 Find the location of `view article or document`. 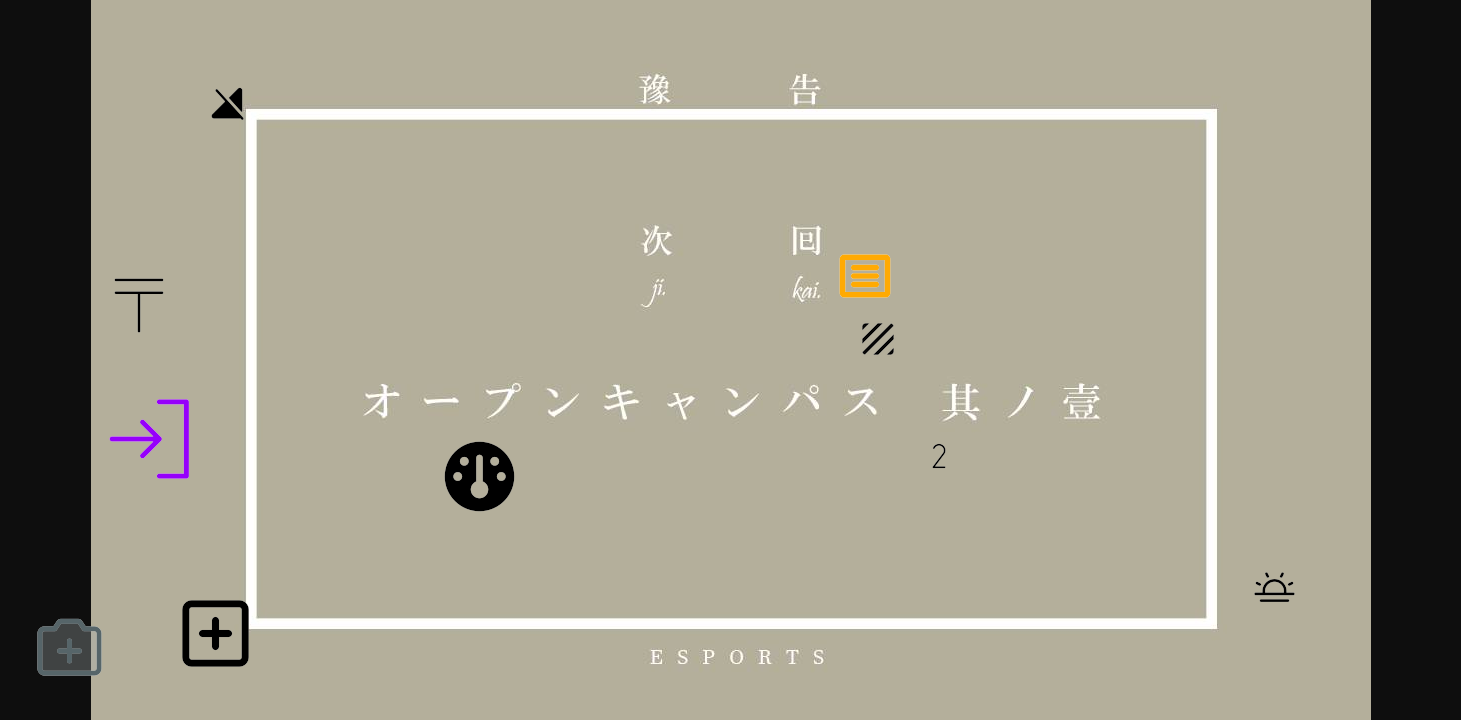

view article or document is located at coordinates (865, 276).